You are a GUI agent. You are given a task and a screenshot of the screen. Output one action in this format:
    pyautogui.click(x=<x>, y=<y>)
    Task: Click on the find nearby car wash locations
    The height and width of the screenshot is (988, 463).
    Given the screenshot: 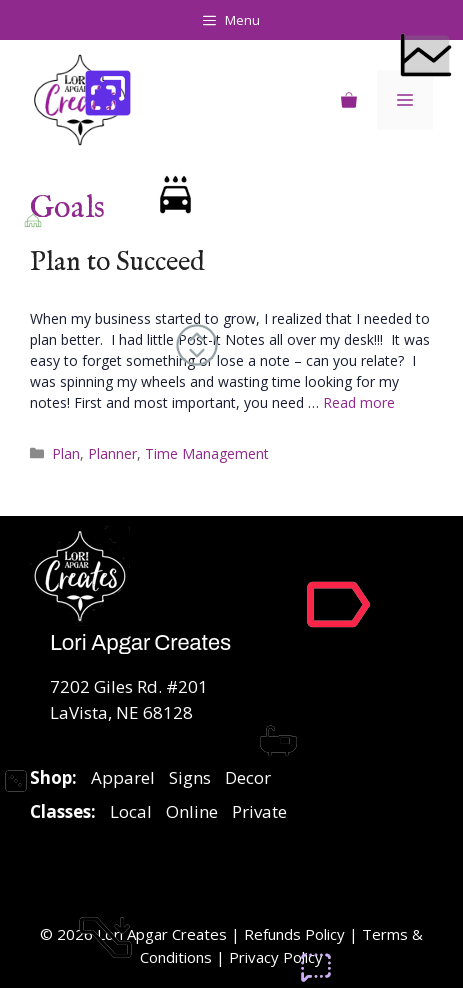 What is the action you would take?
    pyautogui.click(x=175, y=194)
    